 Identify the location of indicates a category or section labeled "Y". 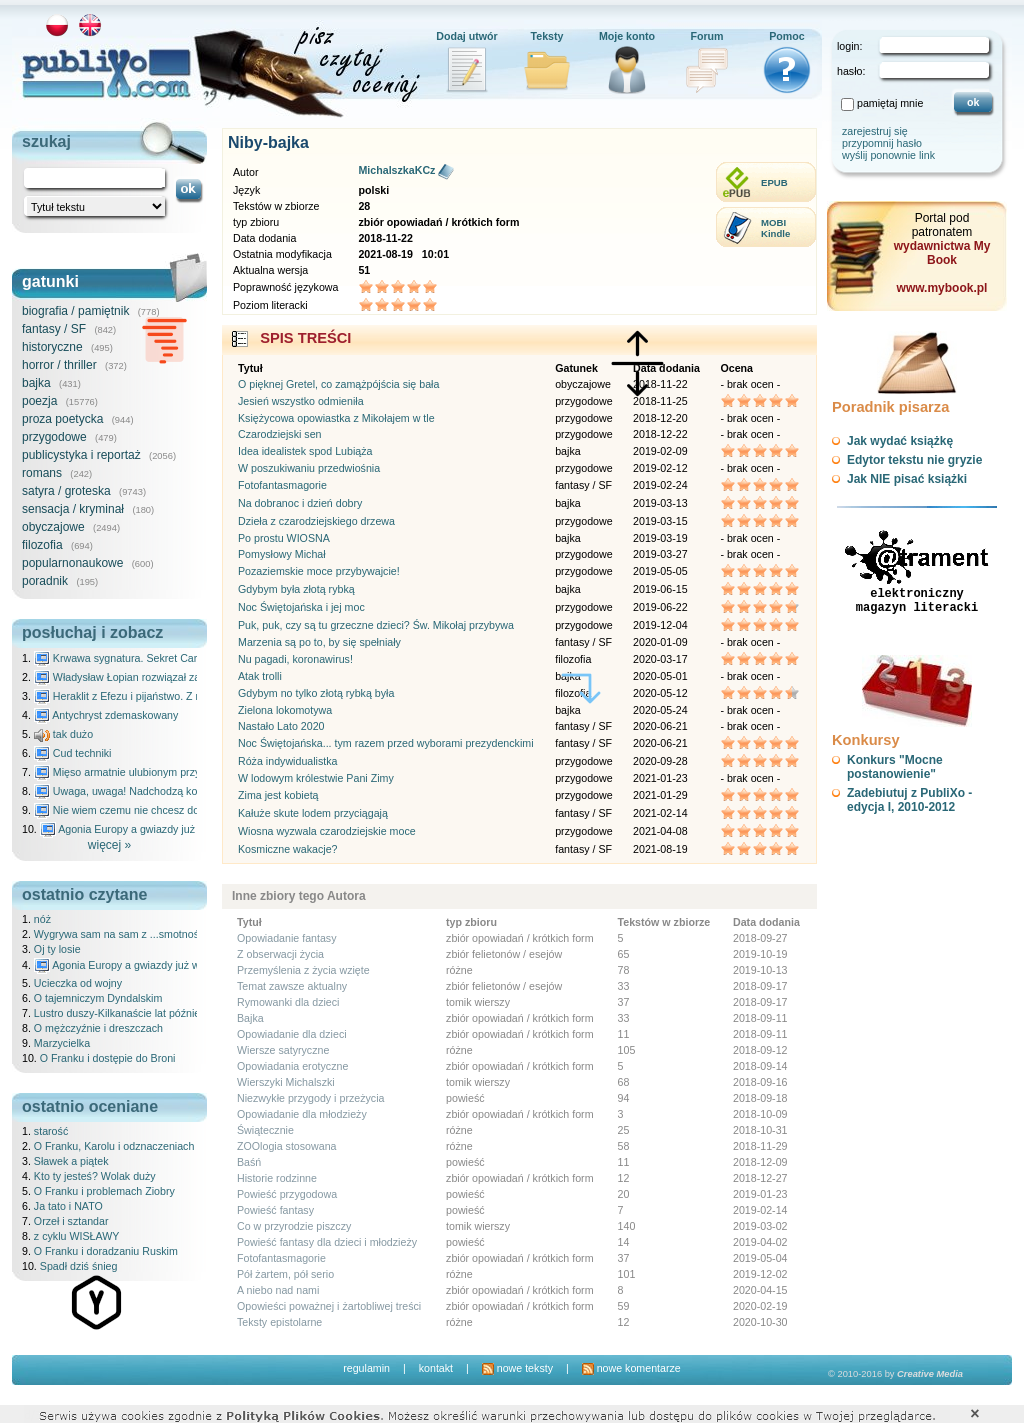
(96, 1302).